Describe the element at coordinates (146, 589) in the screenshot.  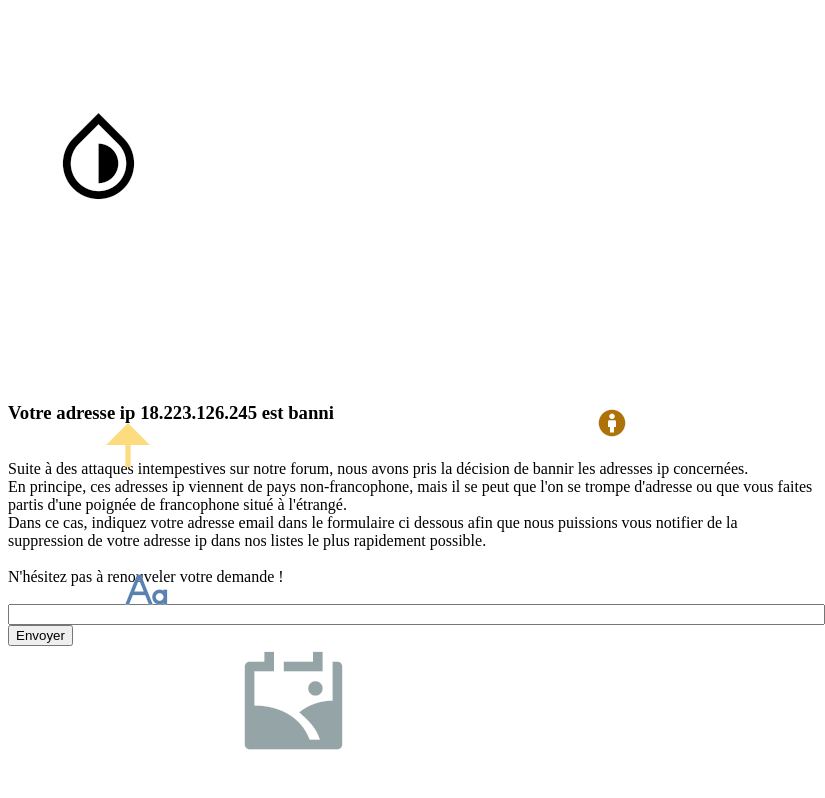
I see `adjust text size settings` at that location.